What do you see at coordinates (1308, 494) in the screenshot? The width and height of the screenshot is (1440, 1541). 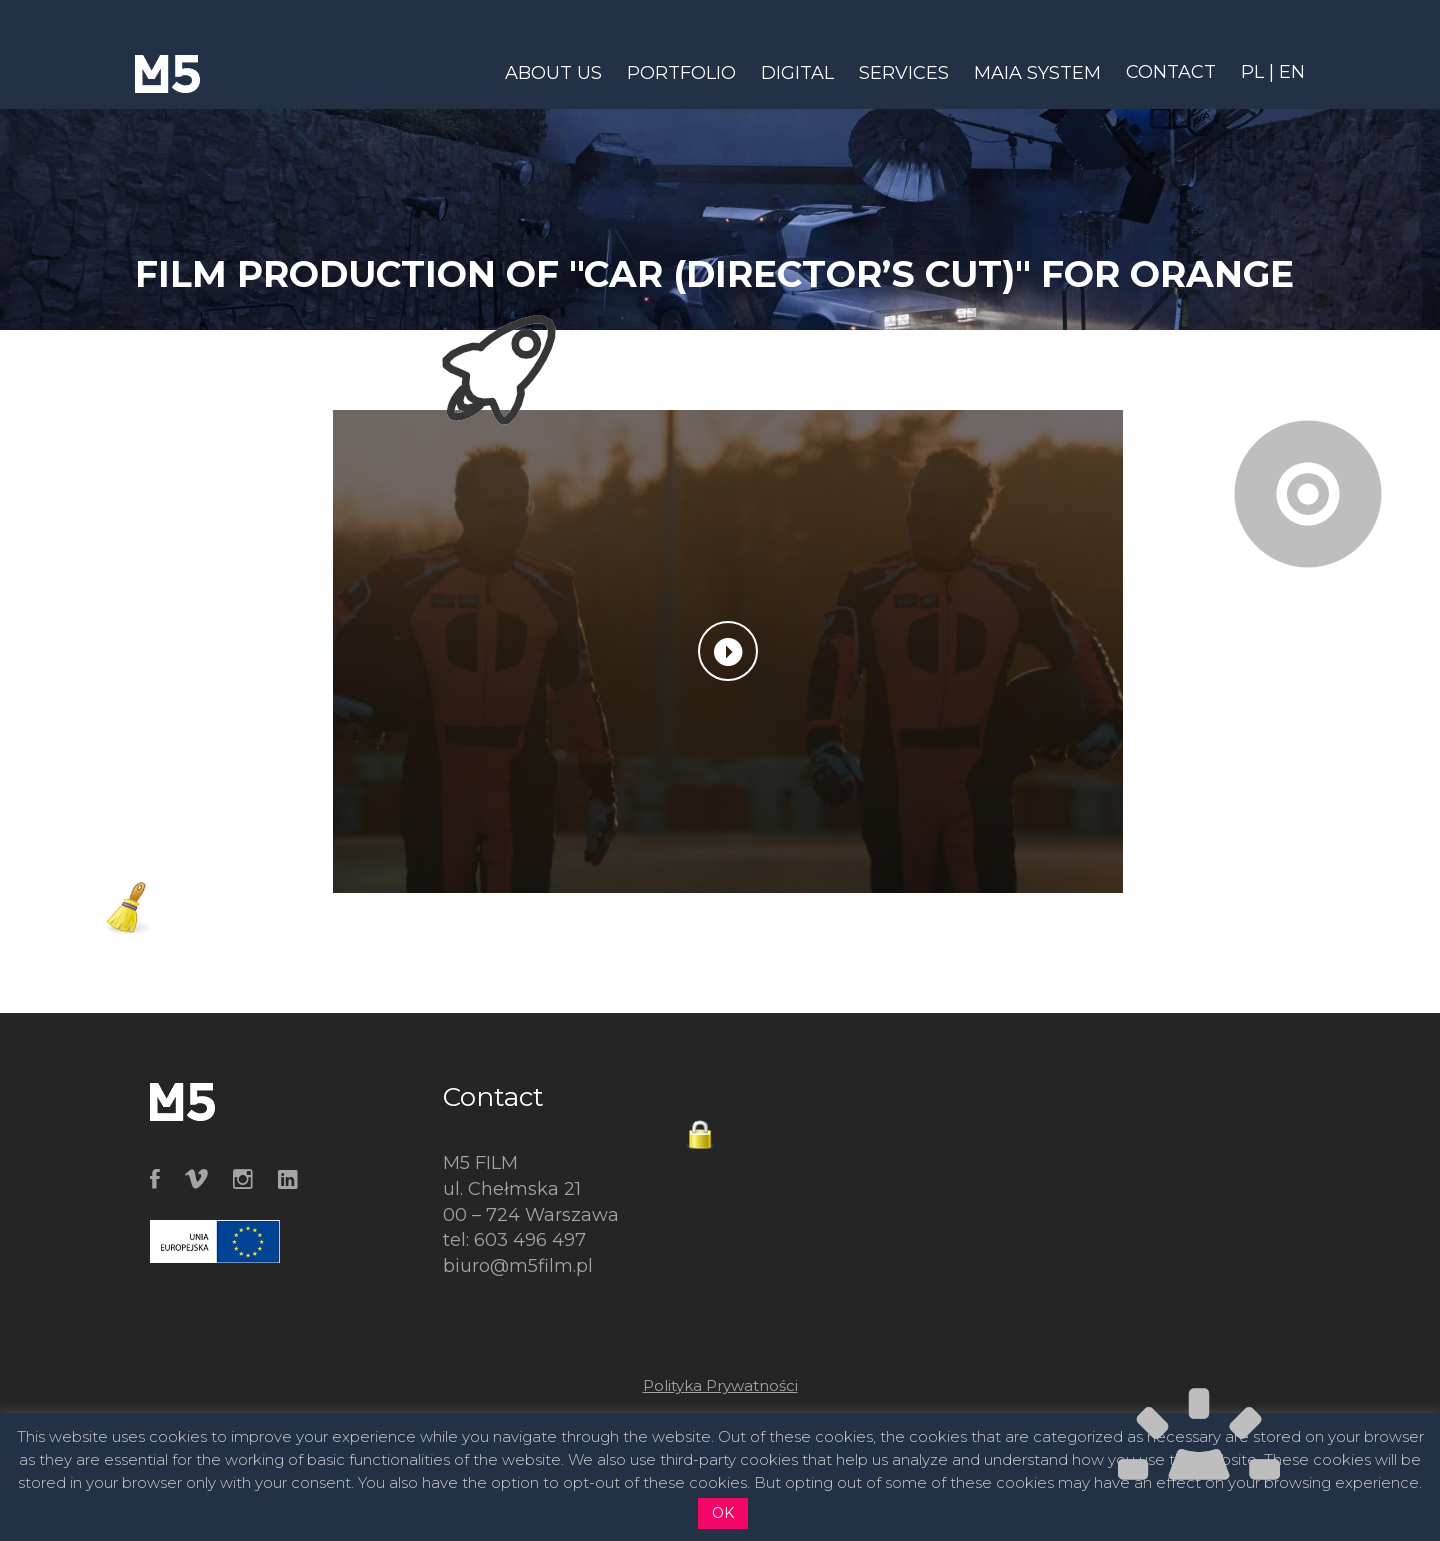 I see `indicates optical disc drive or CD/DVD media` at bounding box center [1308, 494].